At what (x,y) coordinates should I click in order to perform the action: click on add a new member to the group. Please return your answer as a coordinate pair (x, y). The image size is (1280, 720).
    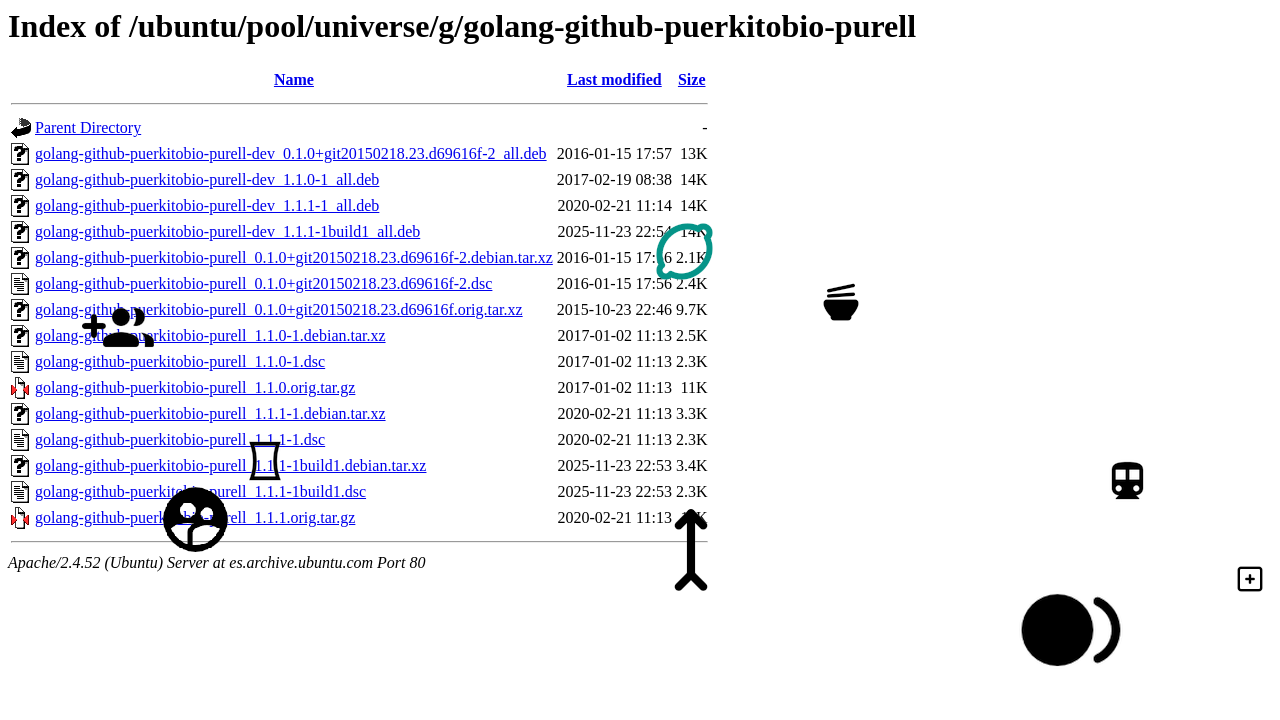
    Looking at the image, I should click on (118, 329).